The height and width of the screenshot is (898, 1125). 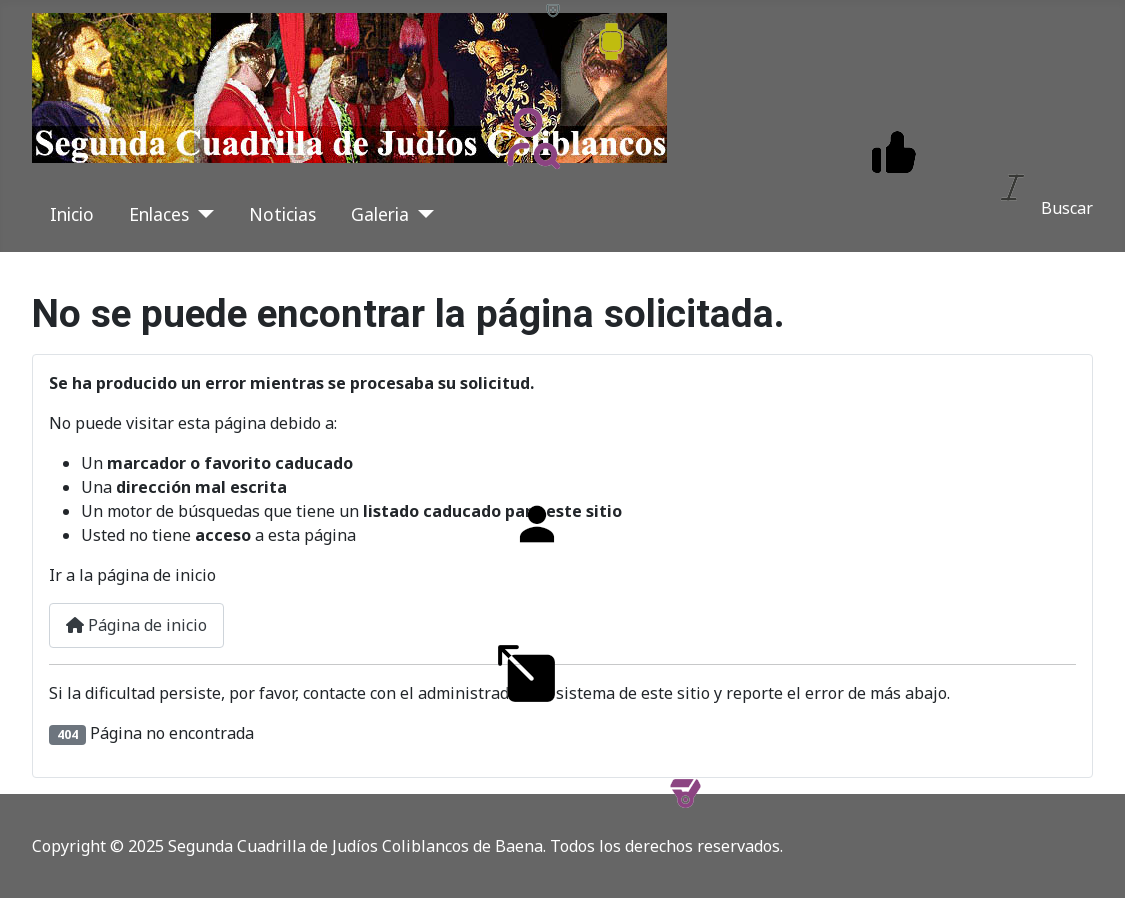 I want to click on add new security protection, so click(x=553, y=10).